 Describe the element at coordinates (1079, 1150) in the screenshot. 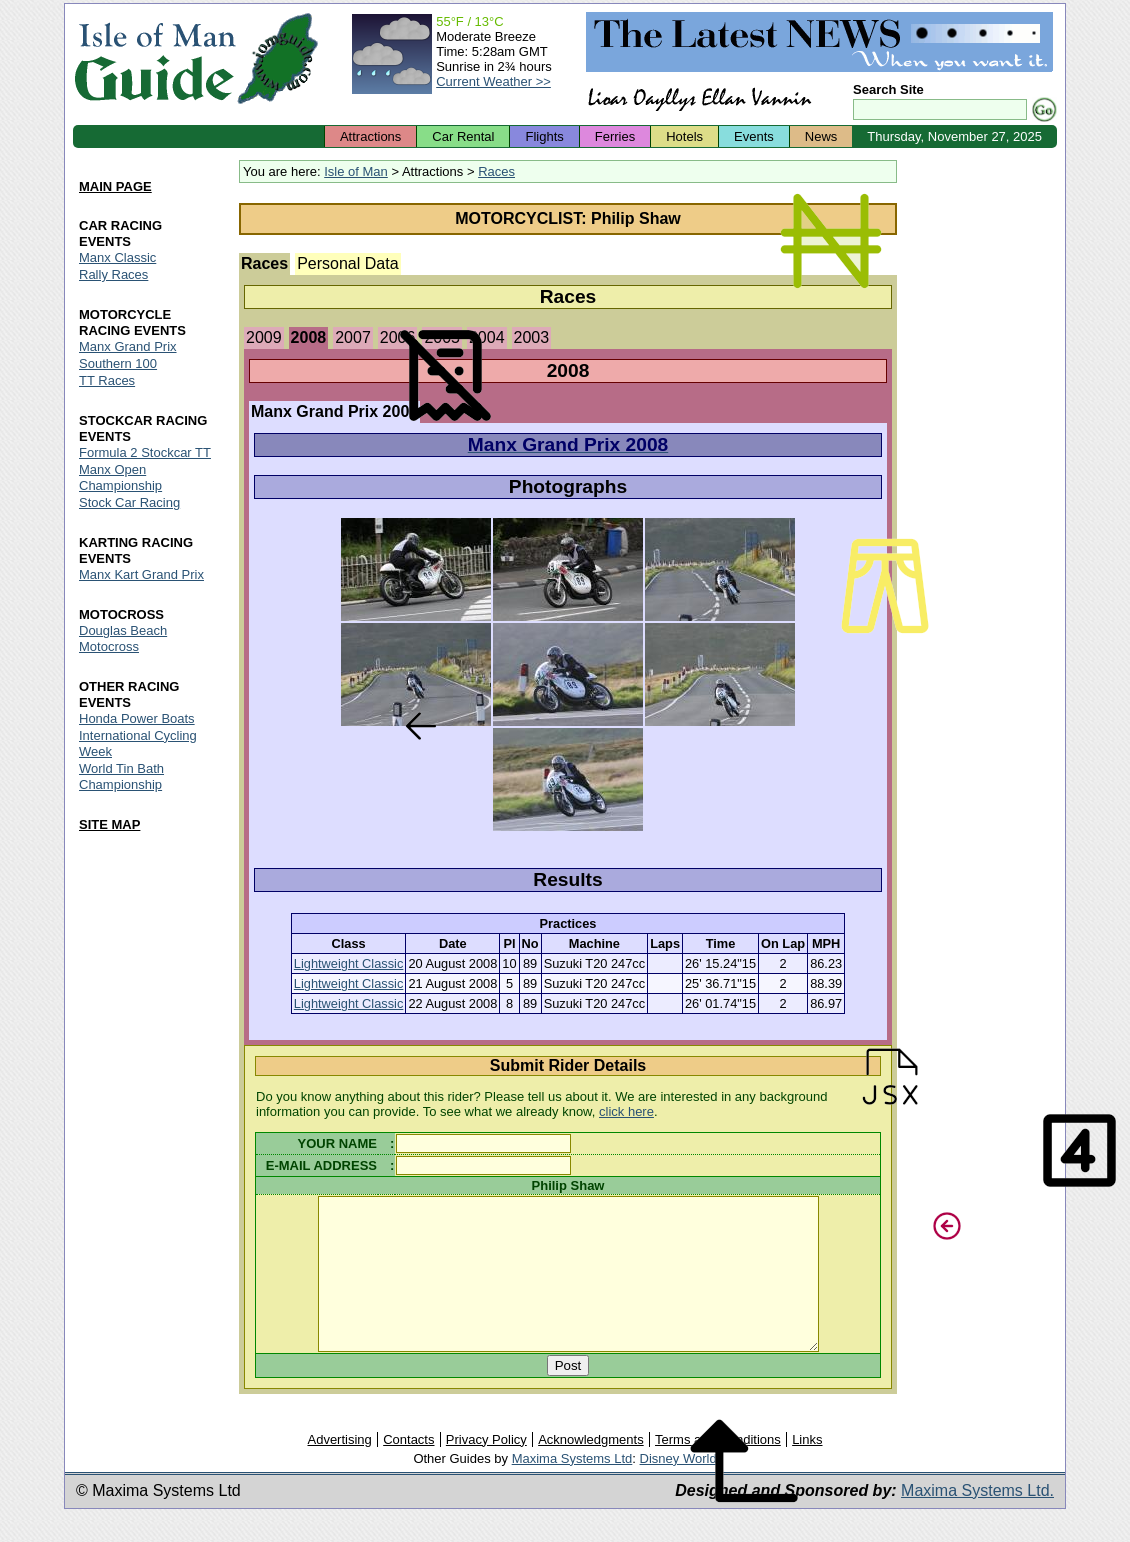

I see `select or navigate to item number four` at that location.